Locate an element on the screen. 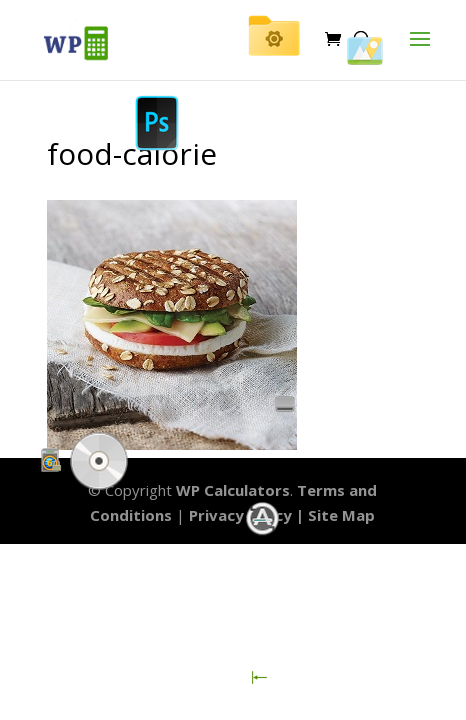 The height and width of the screenshot is (720, 466). open folder settings or configuration options is located at coordinates (274, 37).